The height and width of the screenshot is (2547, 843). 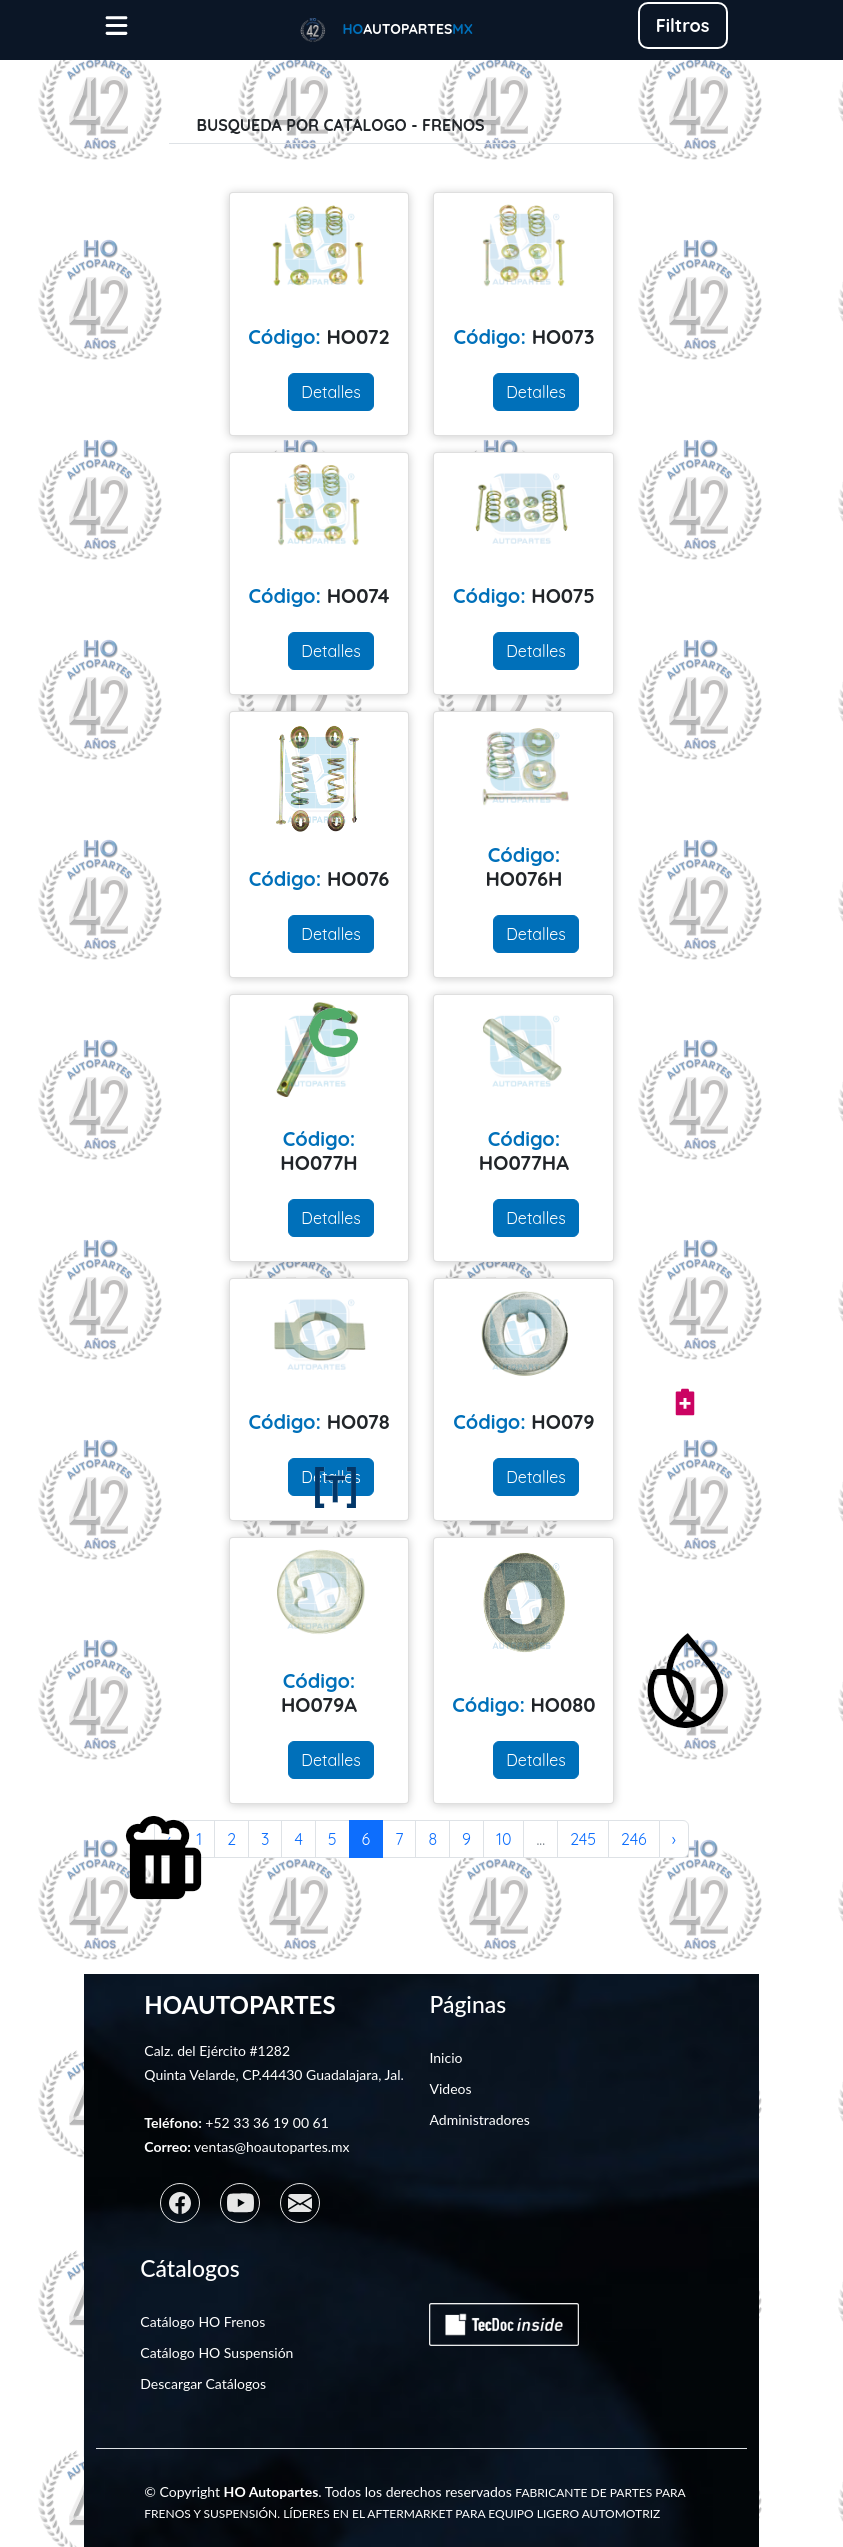 What do you see at coordinates (685, 1680) in the screenshot?
I see `access Firebase console or services` at bounding box center [685, 1680].